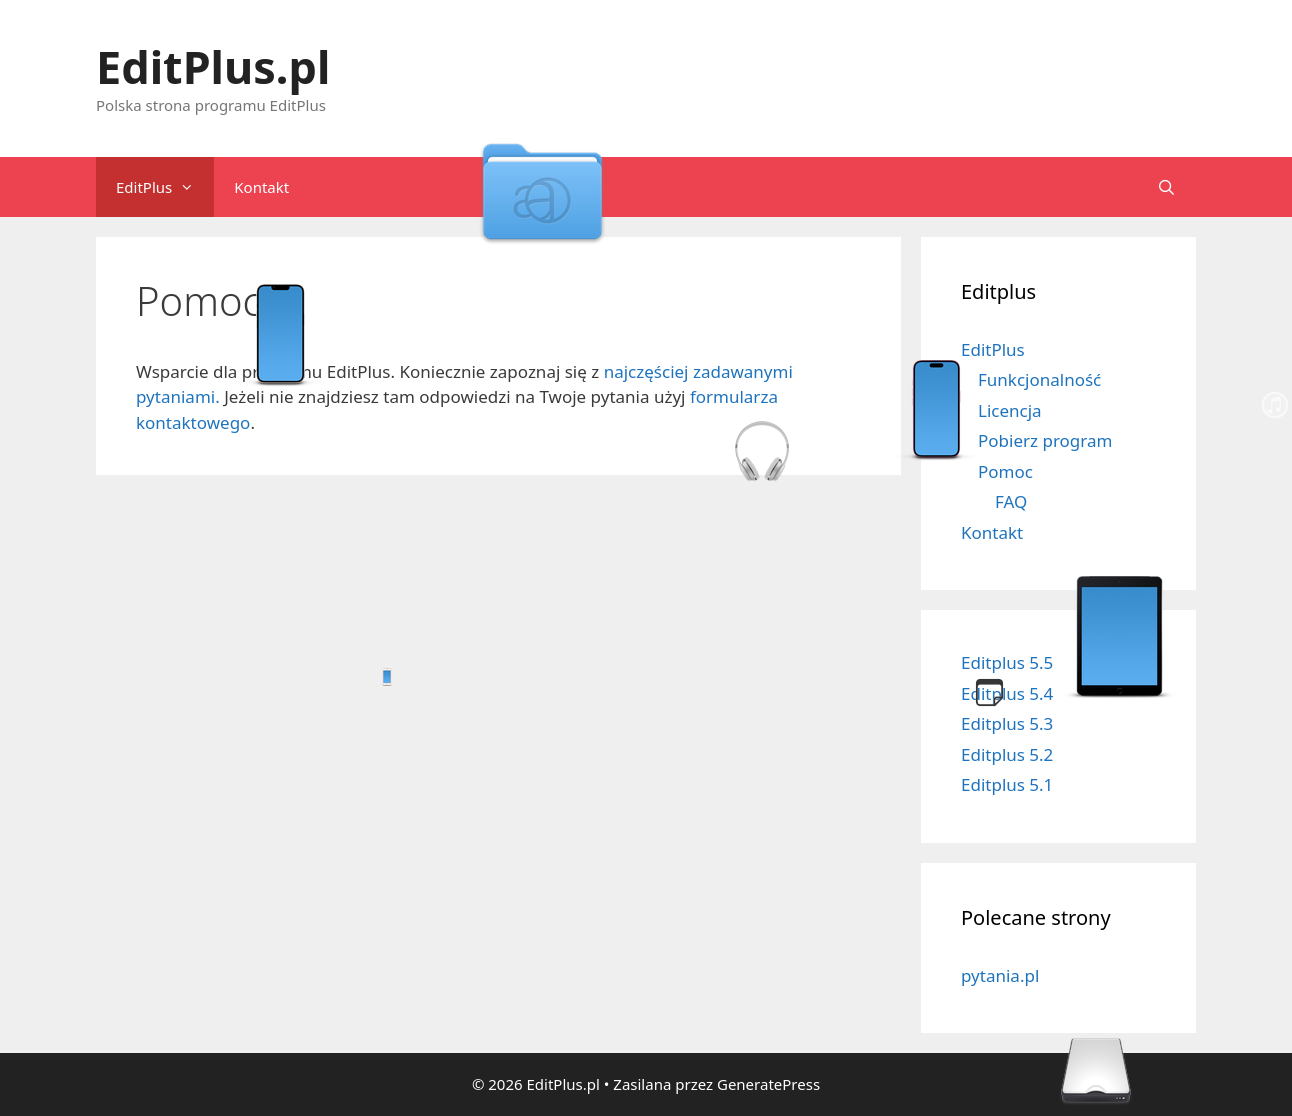 This screenshot has width=1292, height=1116. I want to click on iPhone 16 device icon, so click(936, 410).